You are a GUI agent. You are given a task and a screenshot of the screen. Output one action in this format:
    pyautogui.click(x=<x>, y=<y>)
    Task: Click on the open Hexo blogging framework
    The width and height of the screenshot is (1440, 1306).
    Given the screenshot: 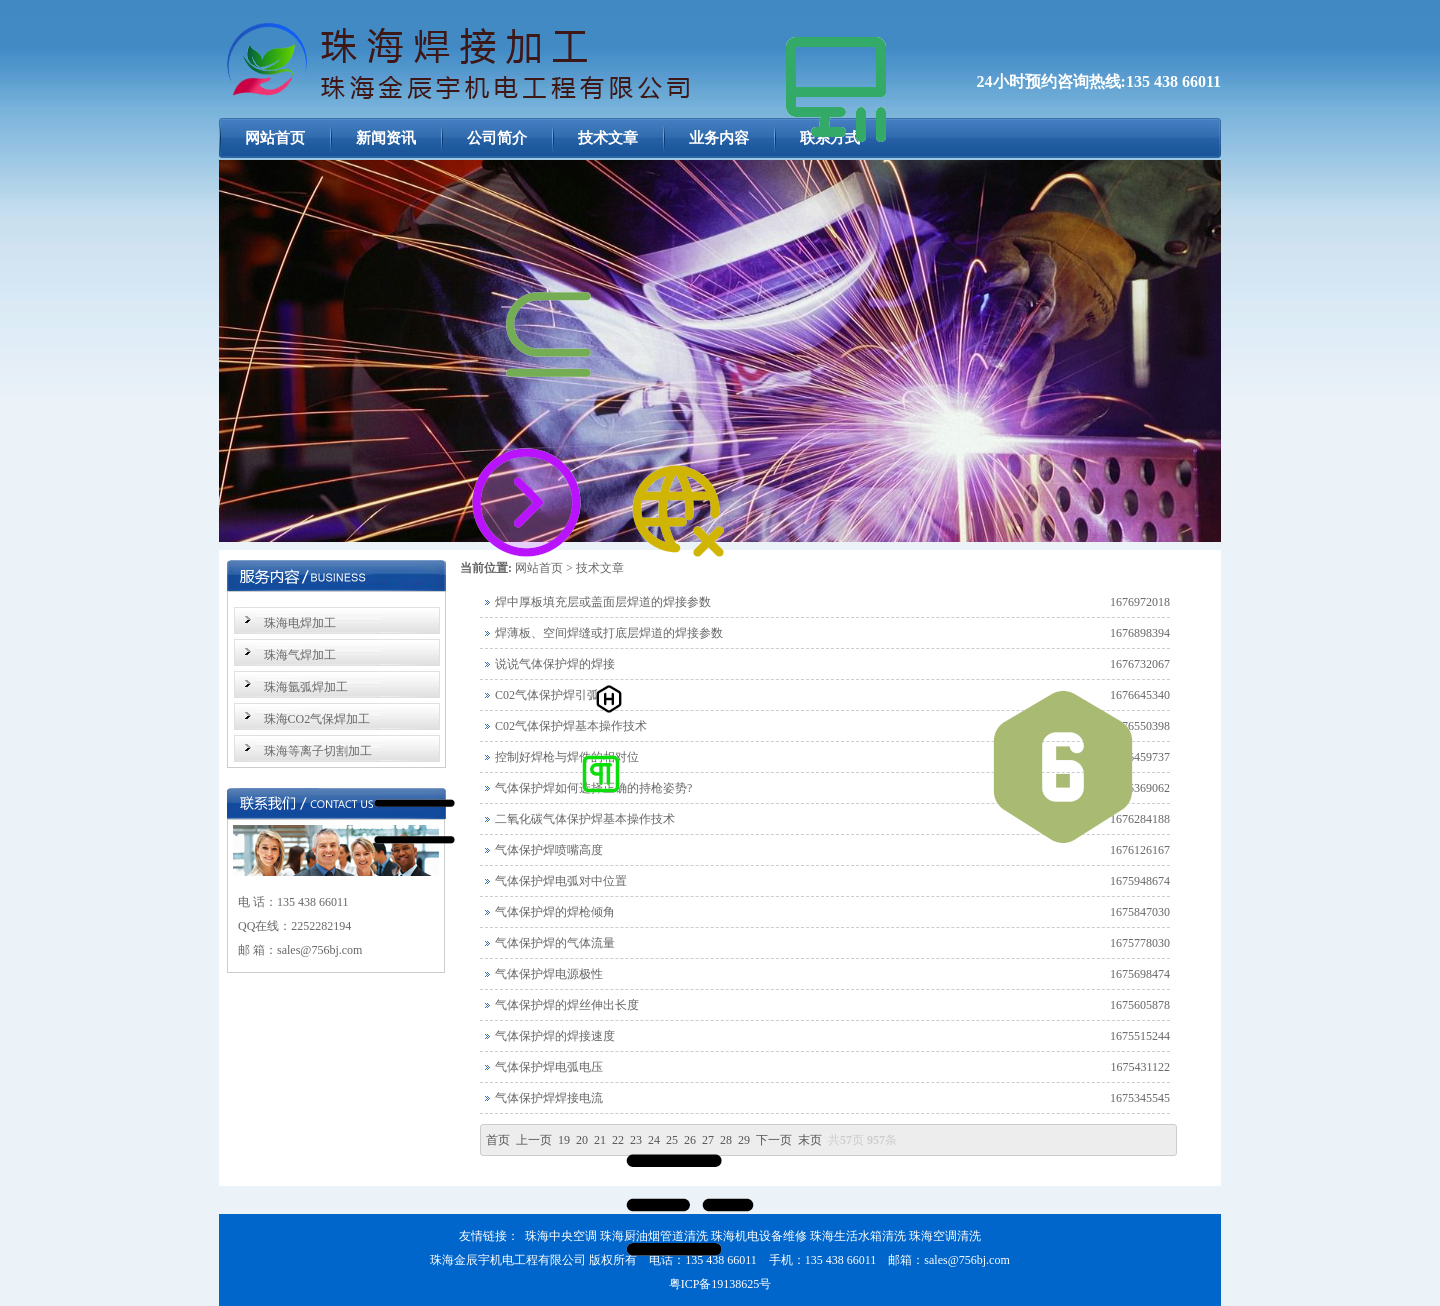 What is the action you would take?
    pyautogui.click(x=609, y=699)
    